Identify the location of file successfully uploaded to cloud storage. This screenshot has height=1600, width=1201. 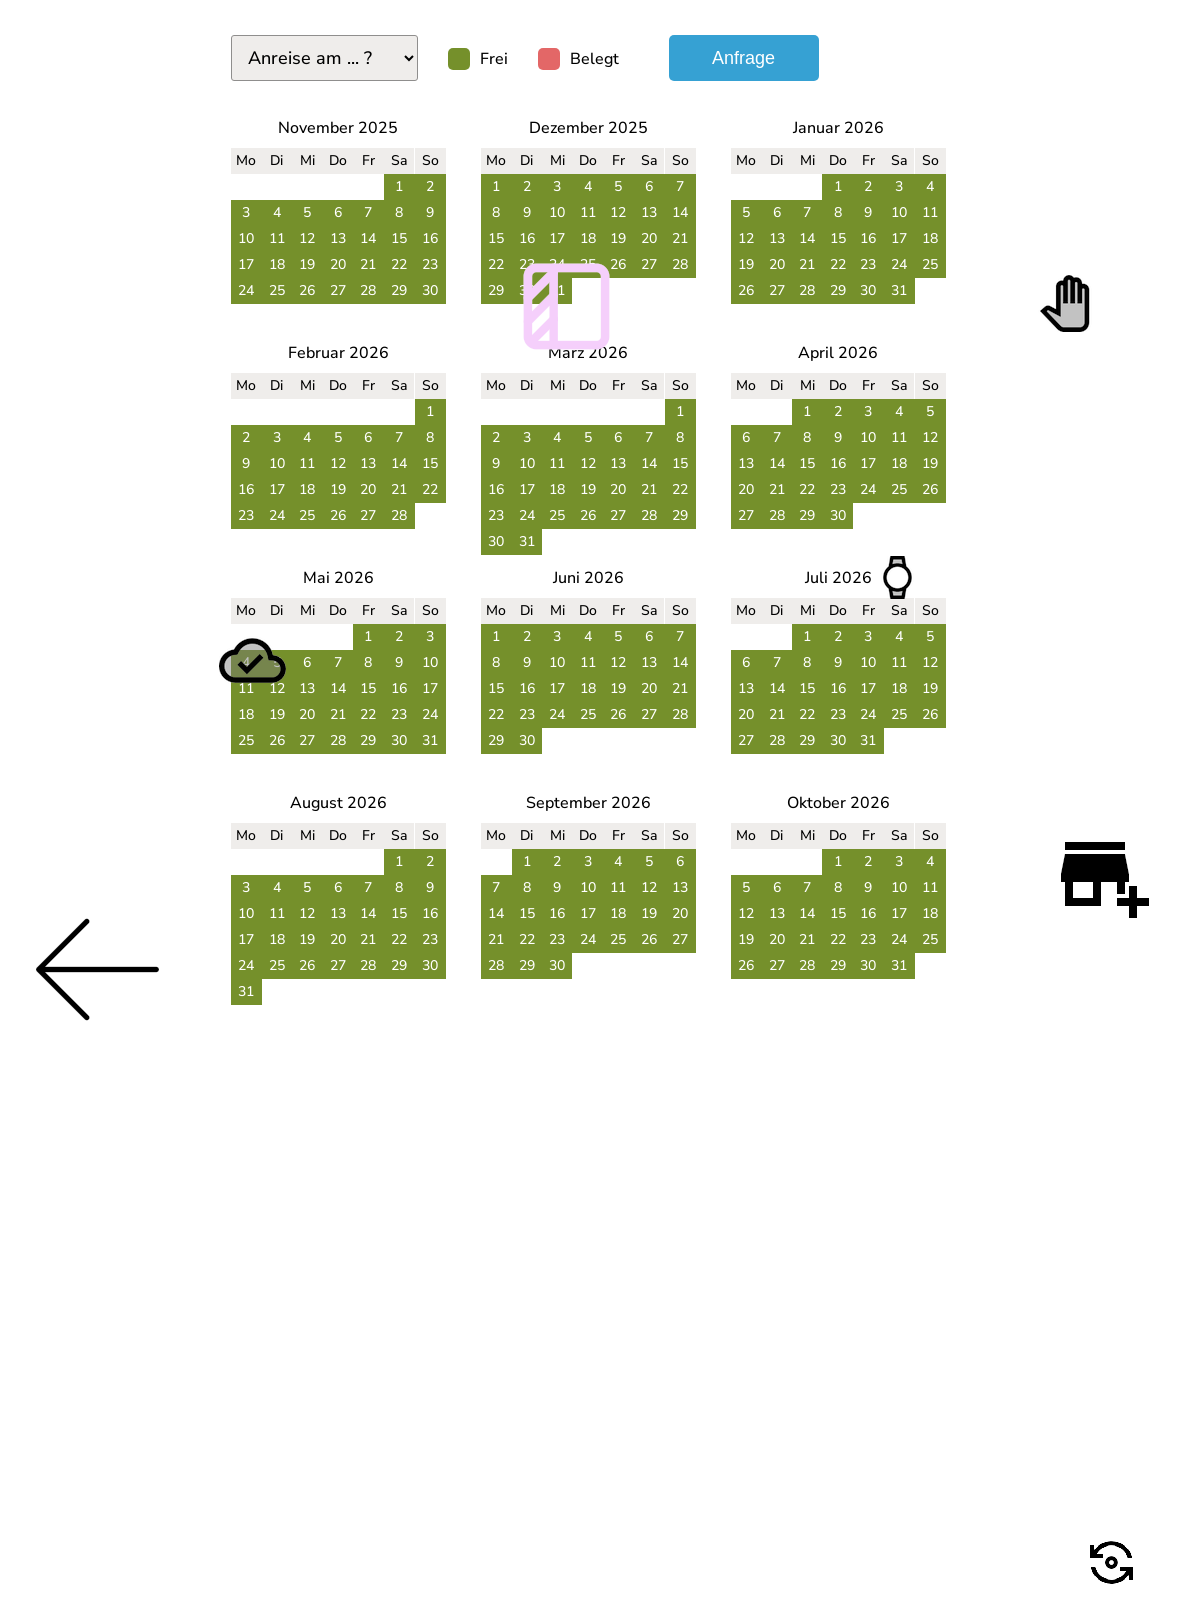
(252, 660).